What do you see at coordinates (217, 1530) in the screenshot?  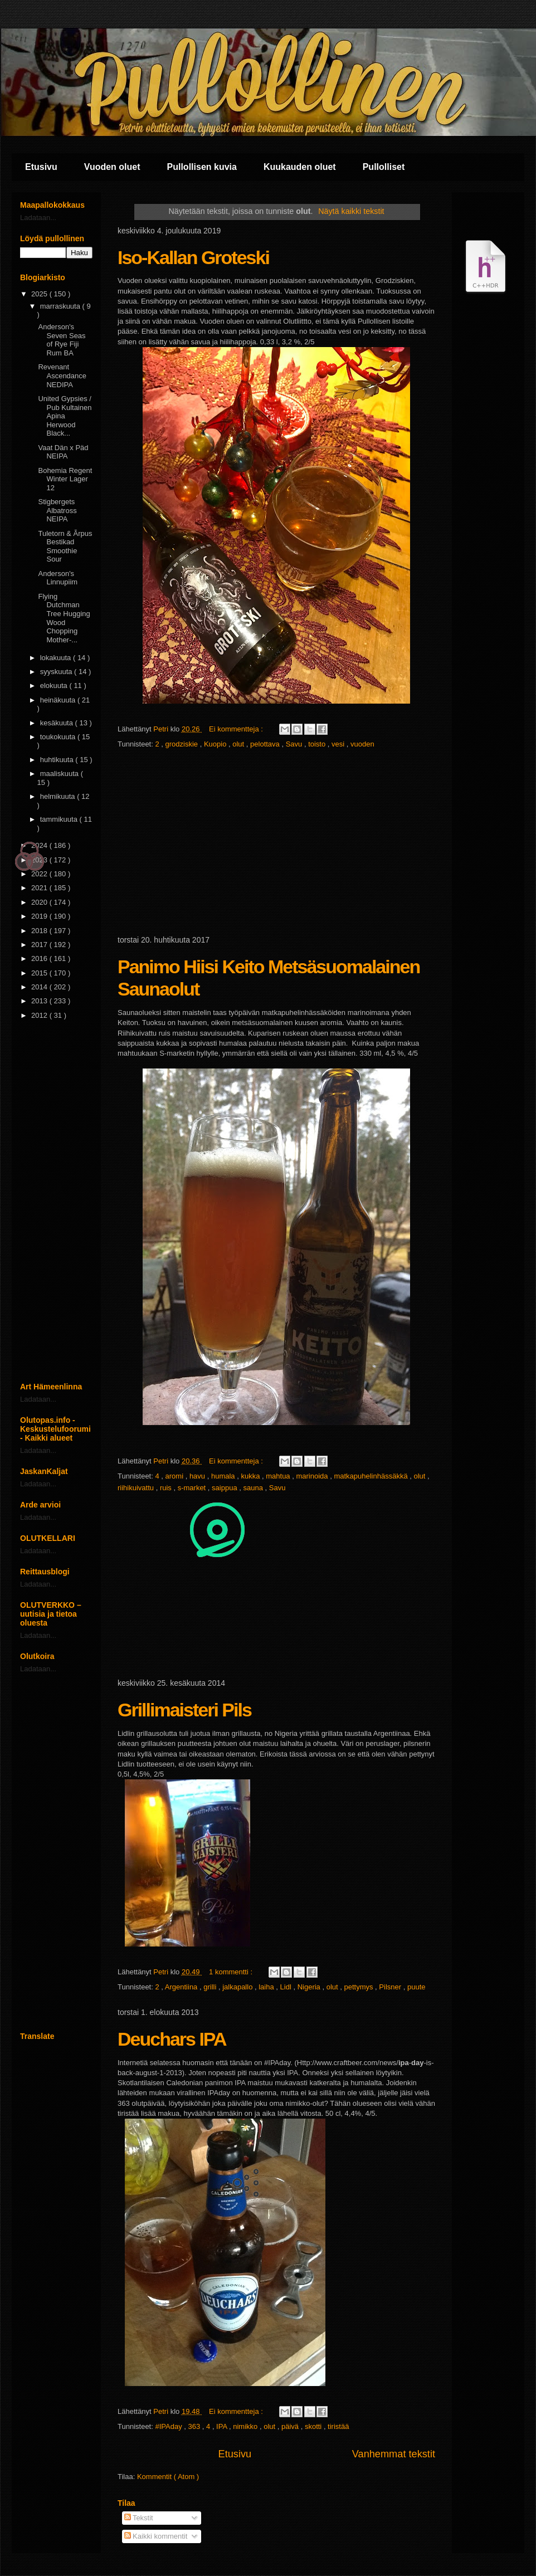 I see `open disk utility to manage storage devices` at bounding box center [217, 1530].